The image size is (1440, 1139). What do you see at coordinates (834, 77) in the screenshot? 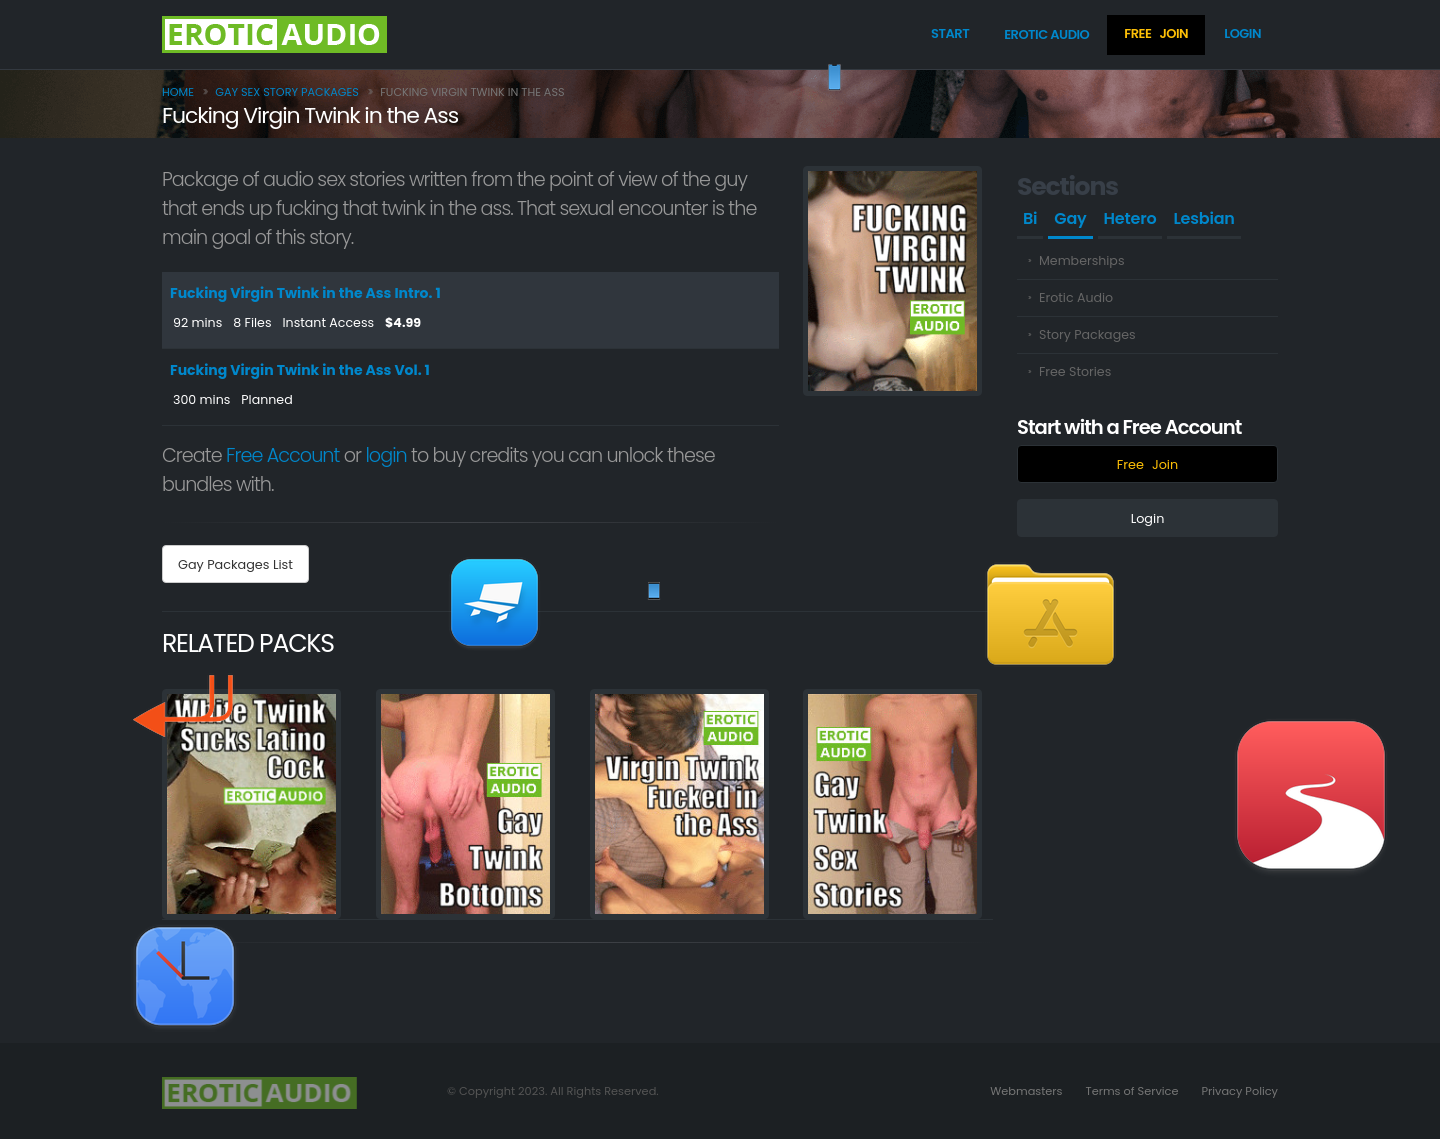
I see `indicates a connected iPhone device` at bounding box center [834, 77].